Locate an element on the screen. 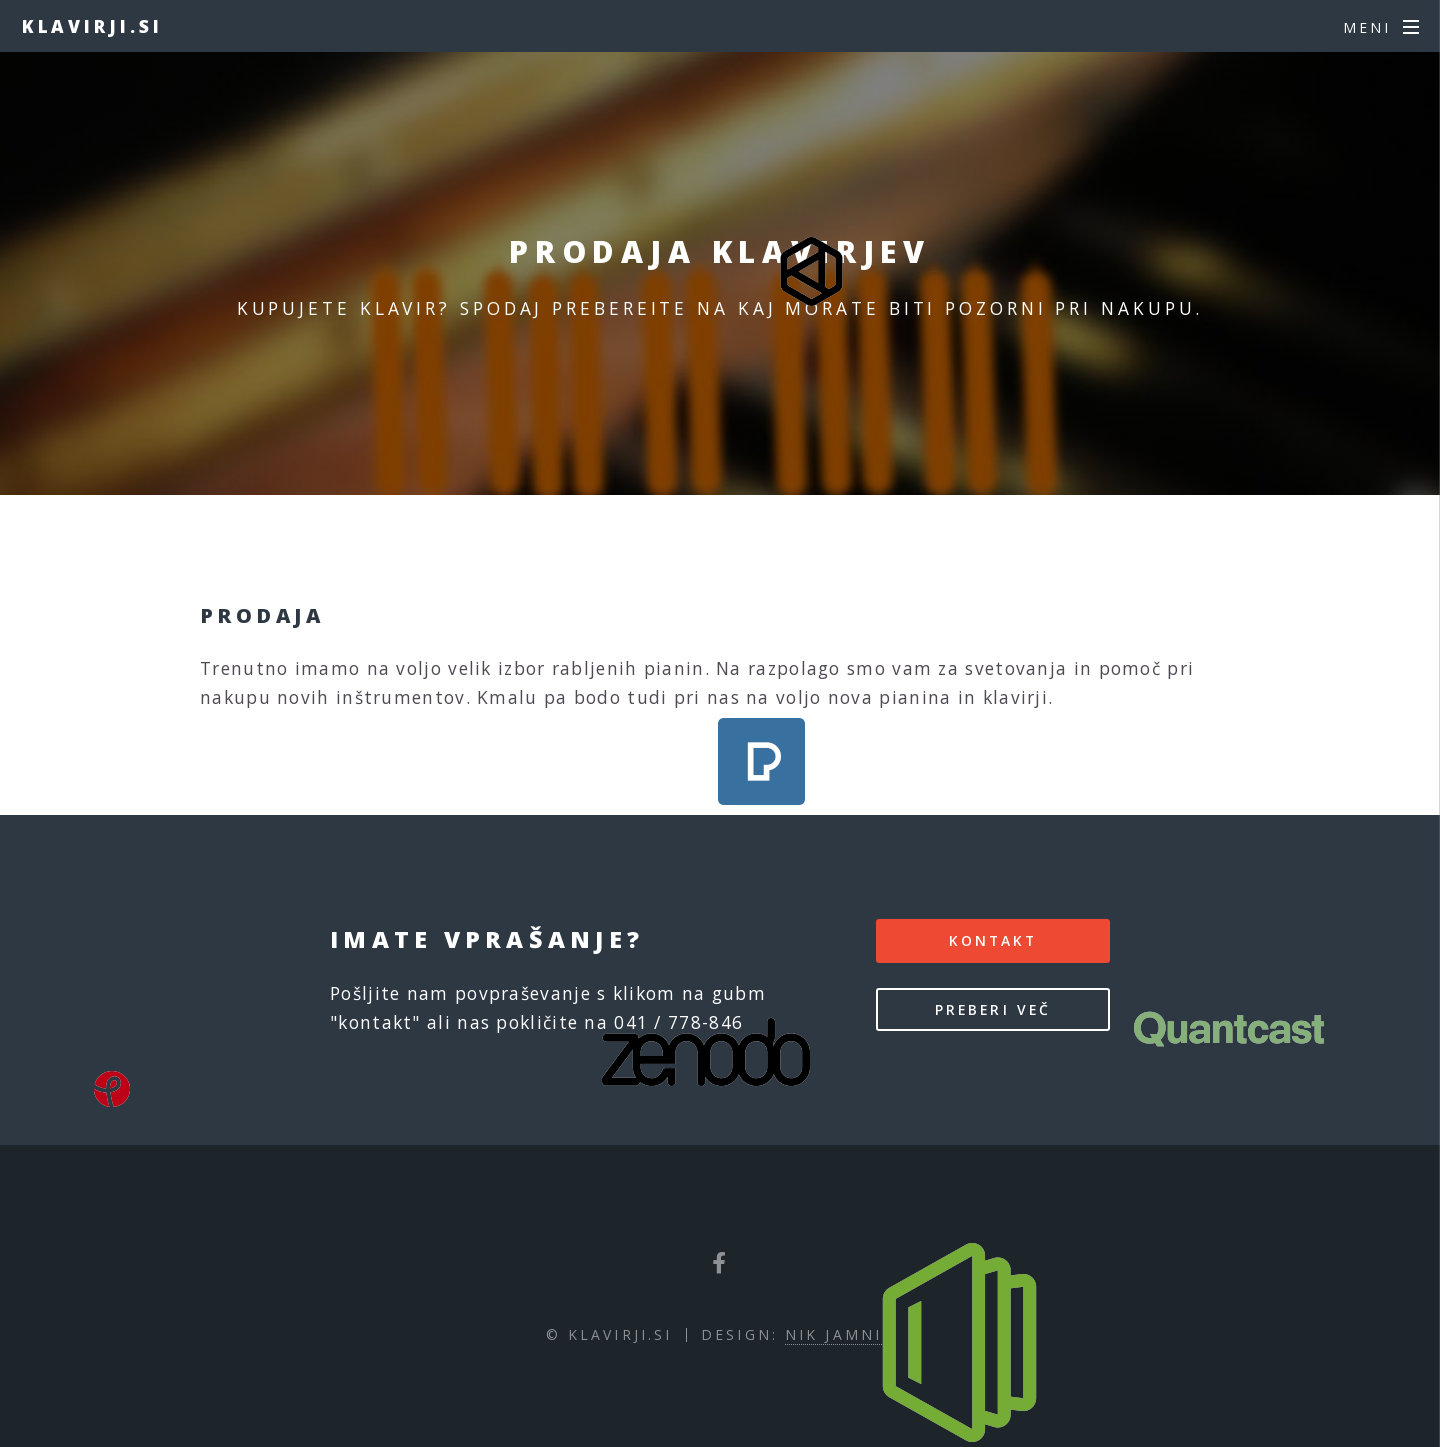  open pixlr photo editing app is located at coordinates (112, 1089).